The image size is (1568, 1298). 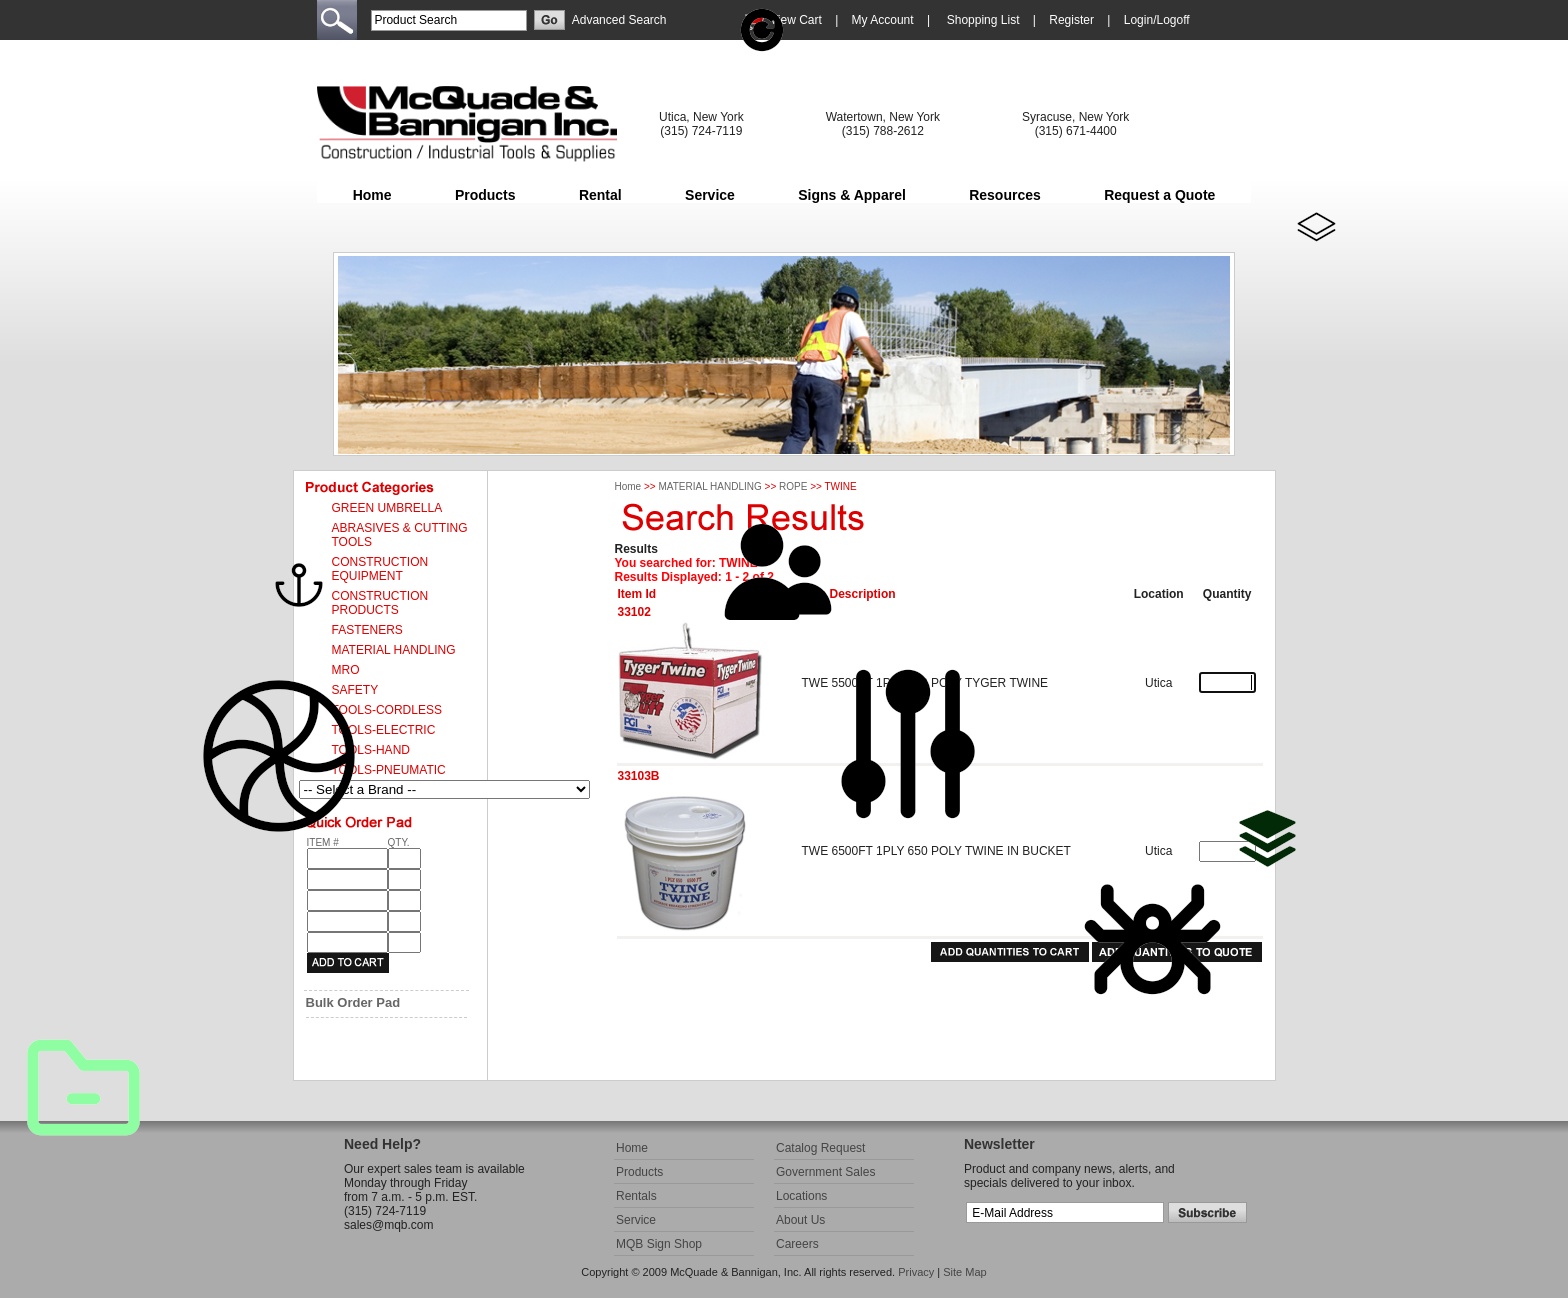 I want to click on toggle layer visibility, so click(x=1267, y=838).